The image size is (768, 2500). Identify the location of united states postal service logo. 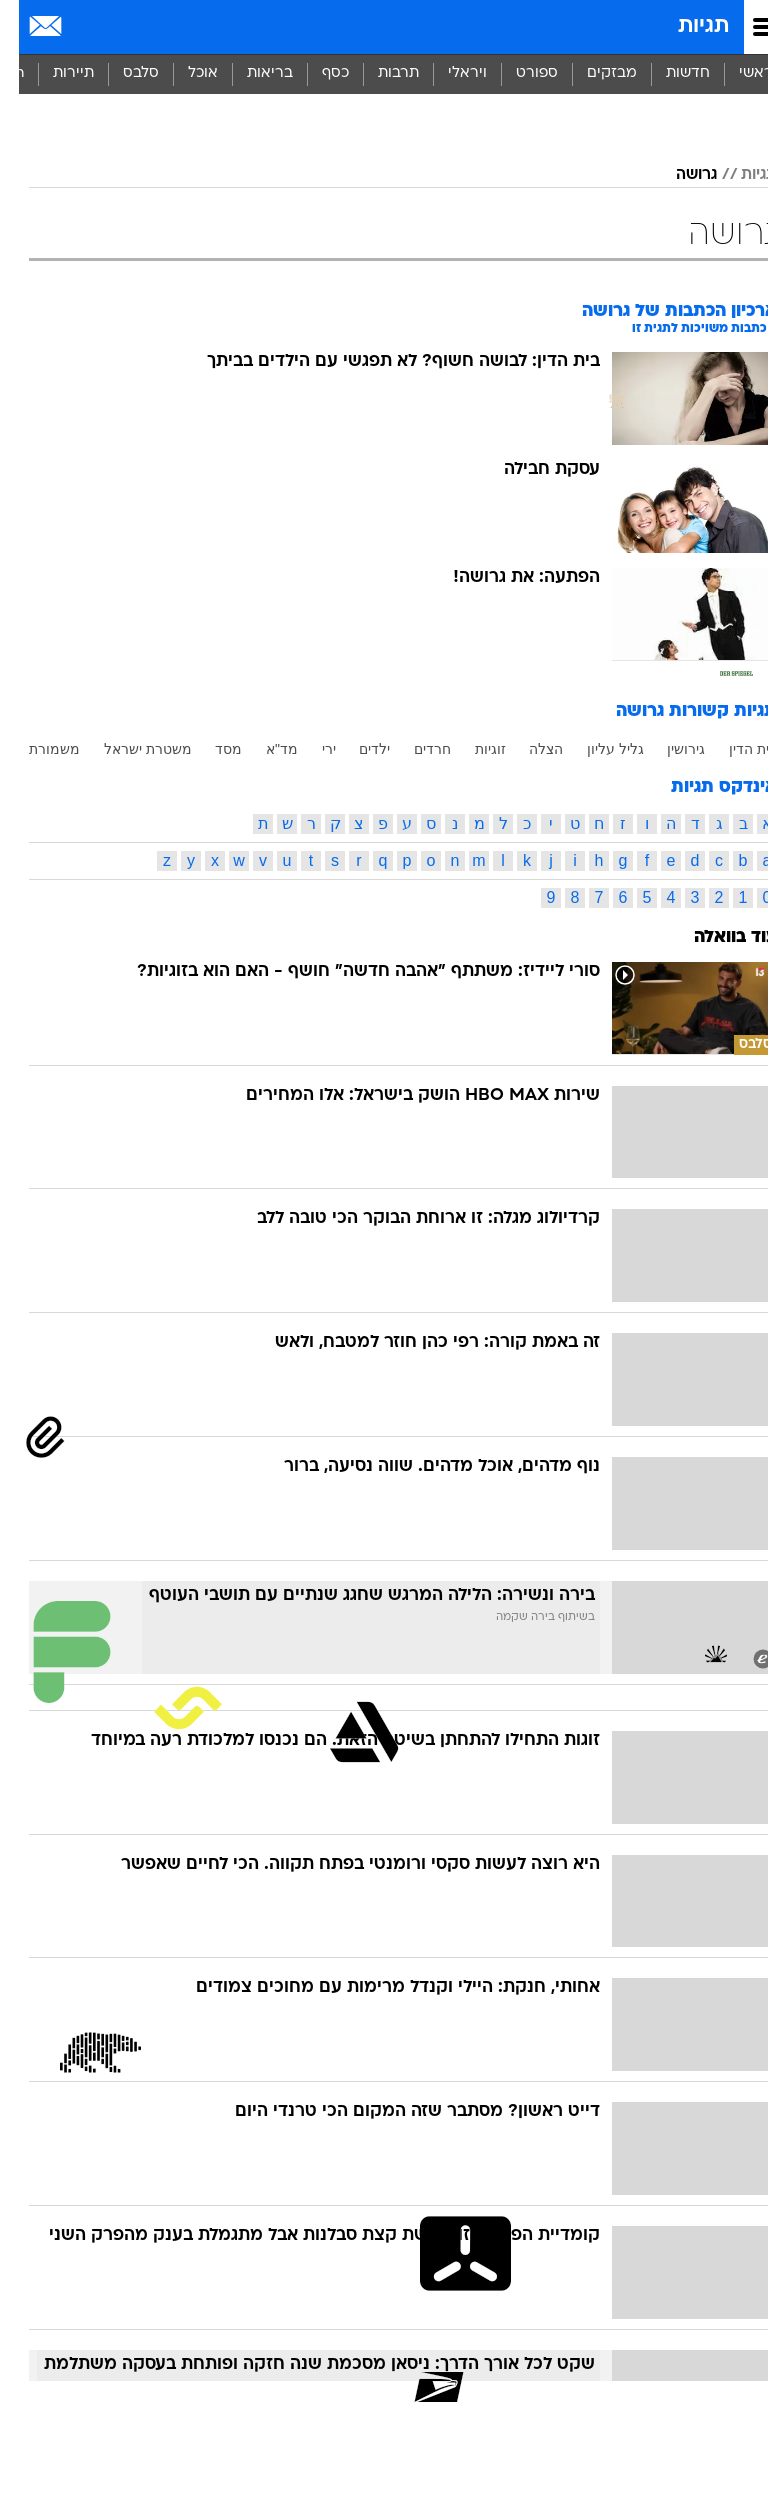
(439, 2387).